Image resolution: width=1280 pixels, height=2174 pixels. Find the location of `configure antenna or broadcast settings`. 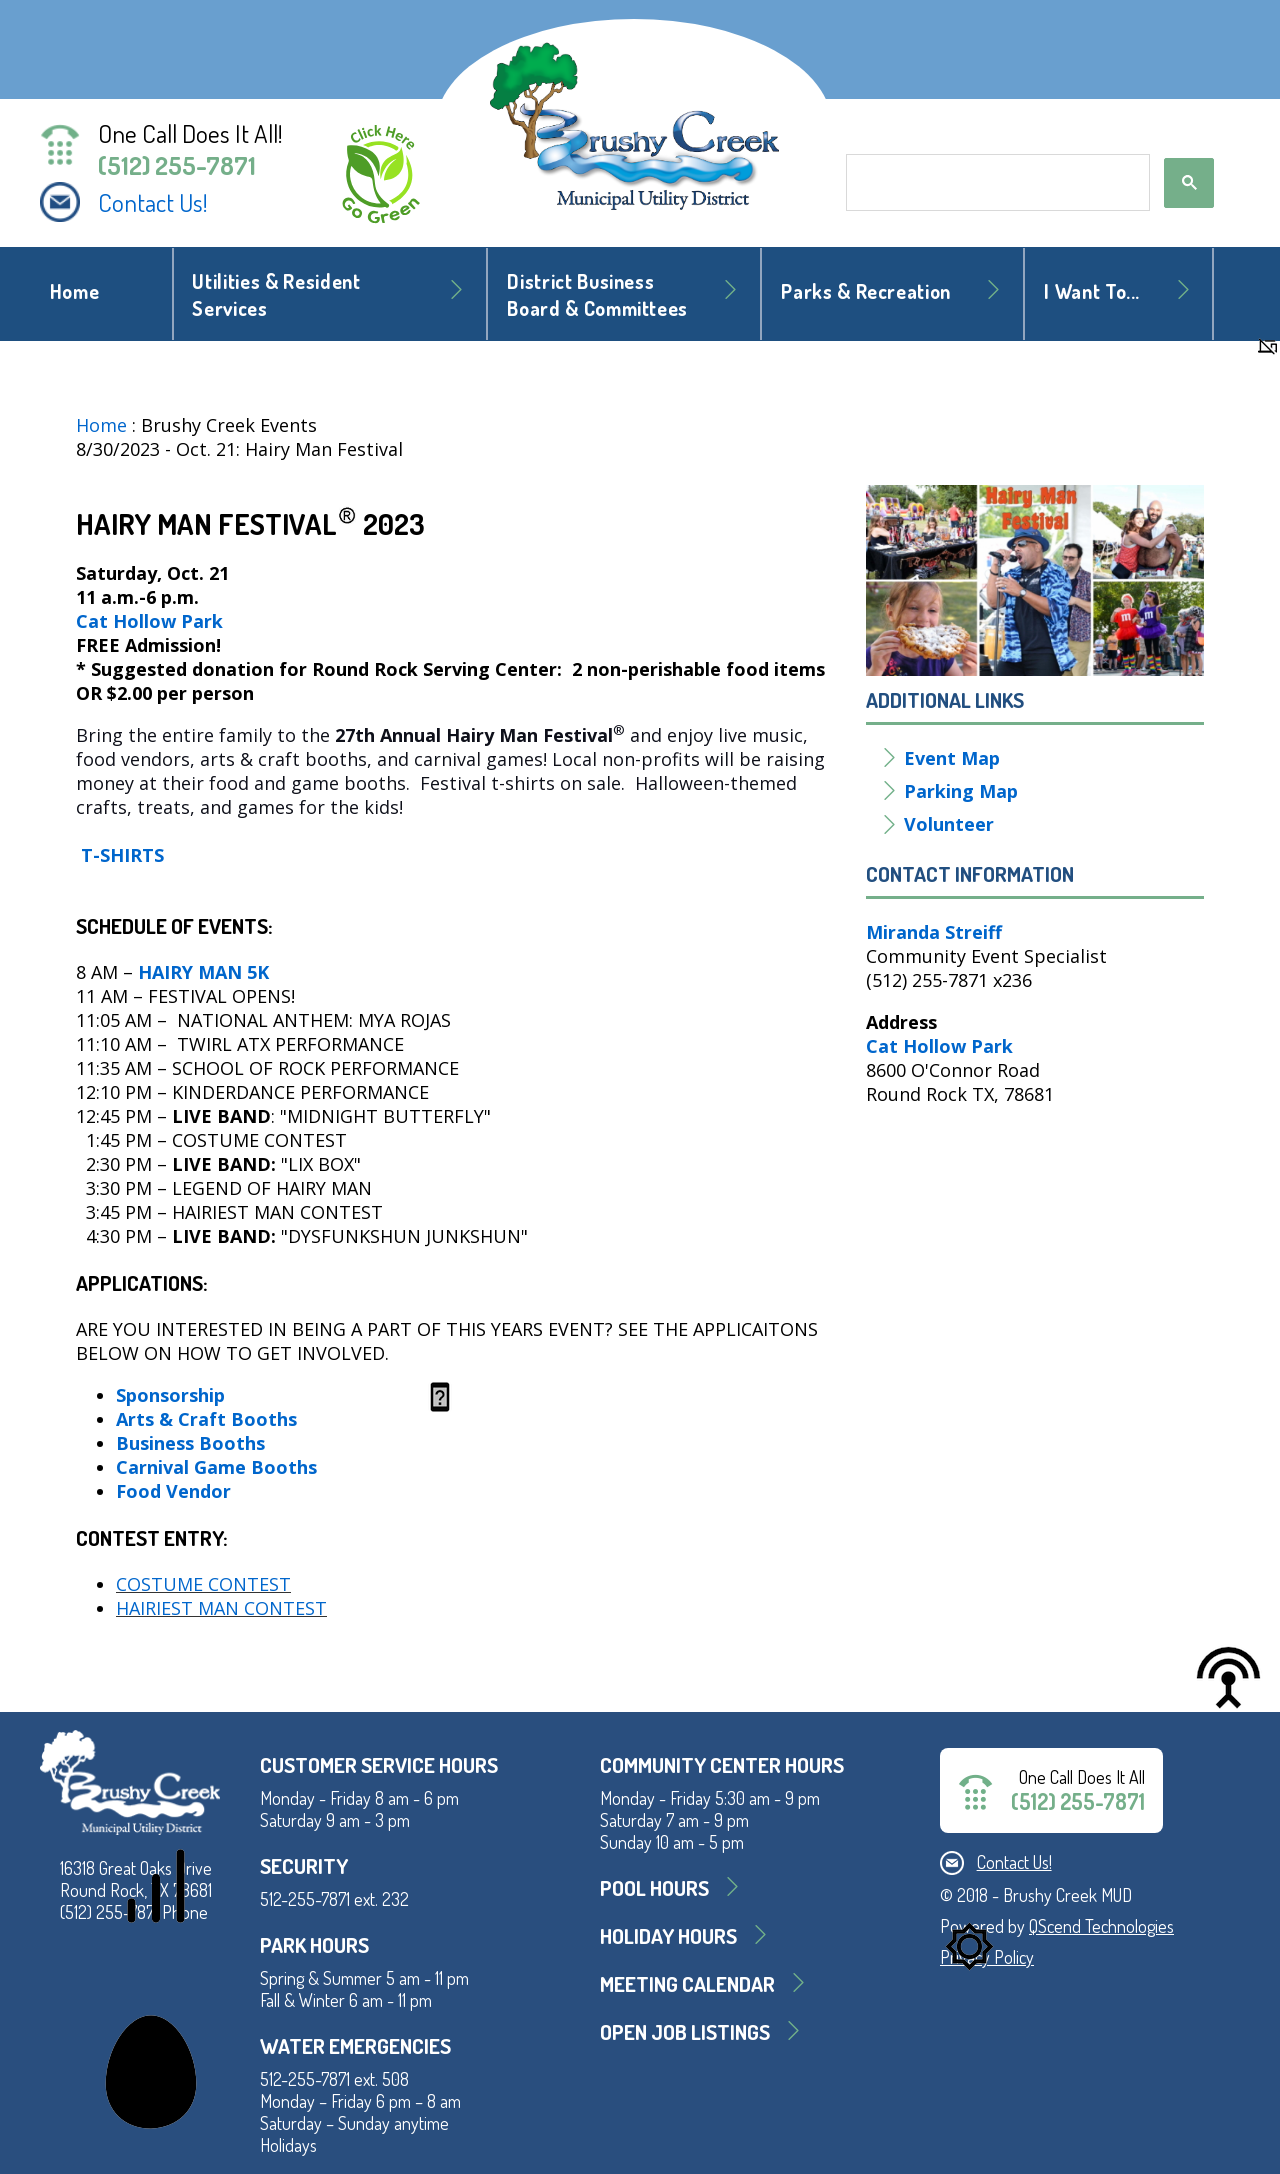

configure antenna or broadcast settings is located at coordinates (1228, 1678).